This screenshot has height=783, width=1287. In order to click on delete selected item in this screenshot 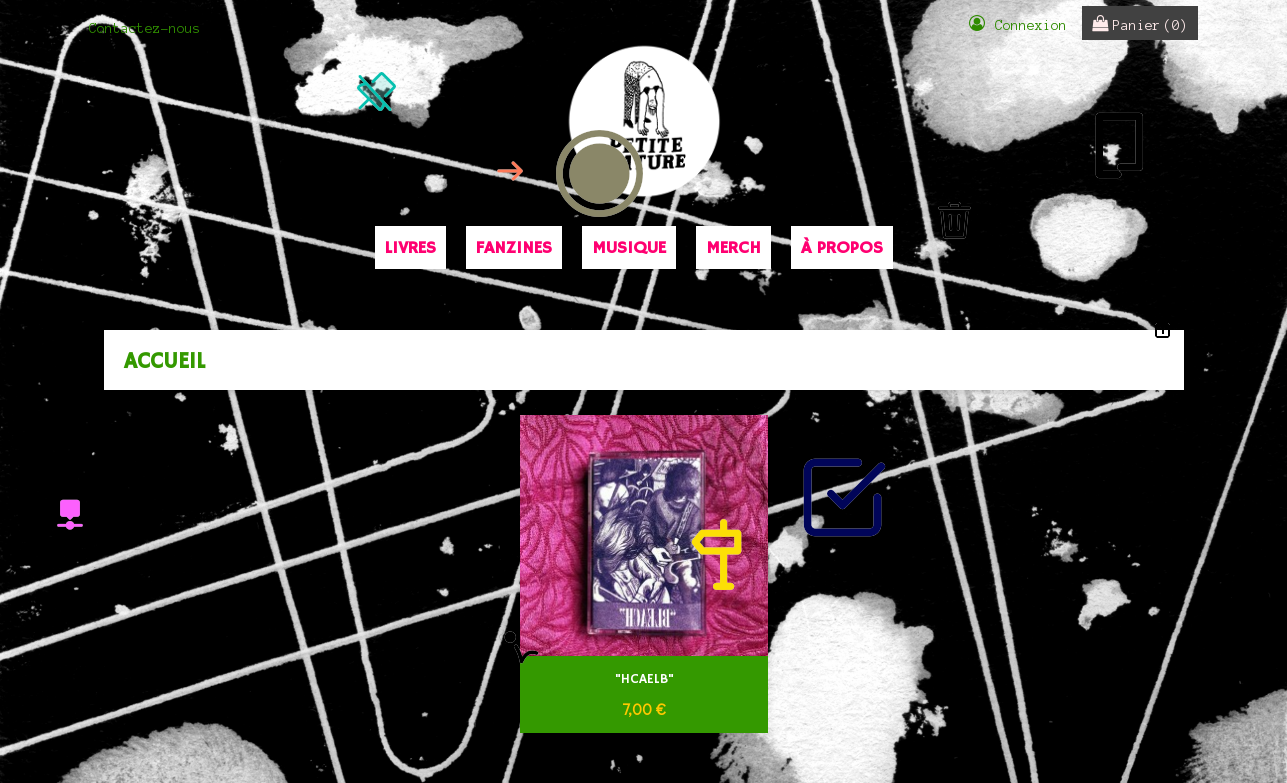, I will do `click(954, 221)`.